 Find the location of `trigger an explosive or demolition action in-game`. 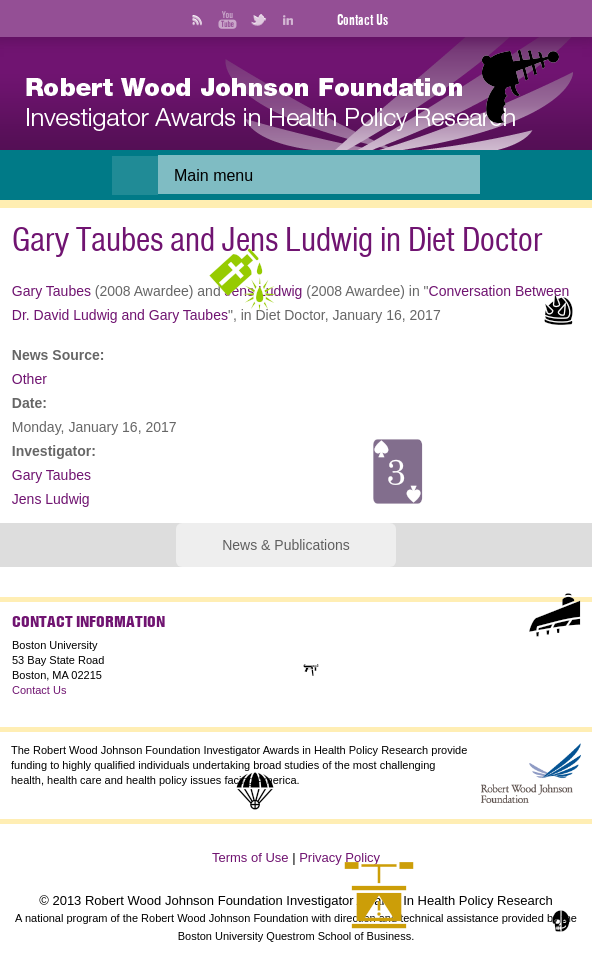

trigger an explosive or demolition action in-game is located at coordinates (379, 894).